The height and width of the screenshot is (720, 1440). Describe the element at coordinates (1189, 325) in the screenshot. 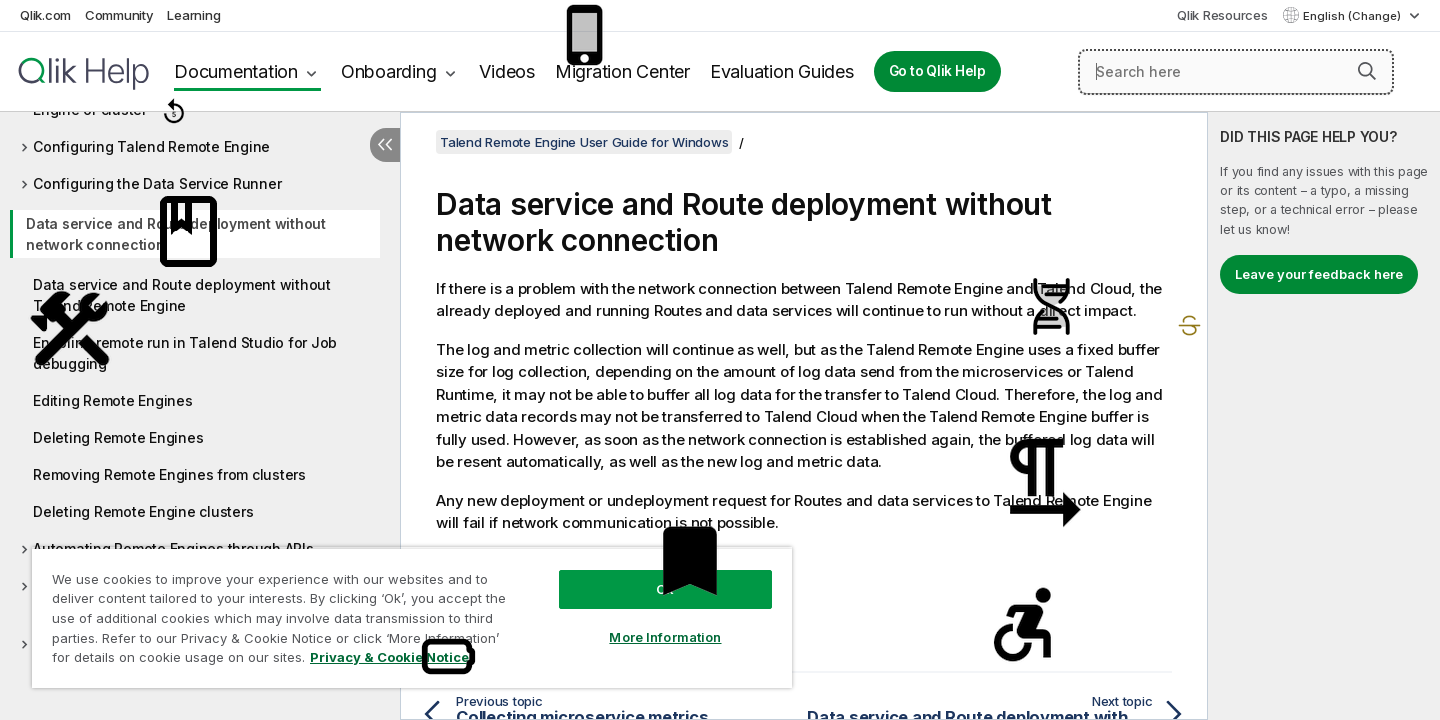

I see `apply strikethrough formatting to selected text` at that location.